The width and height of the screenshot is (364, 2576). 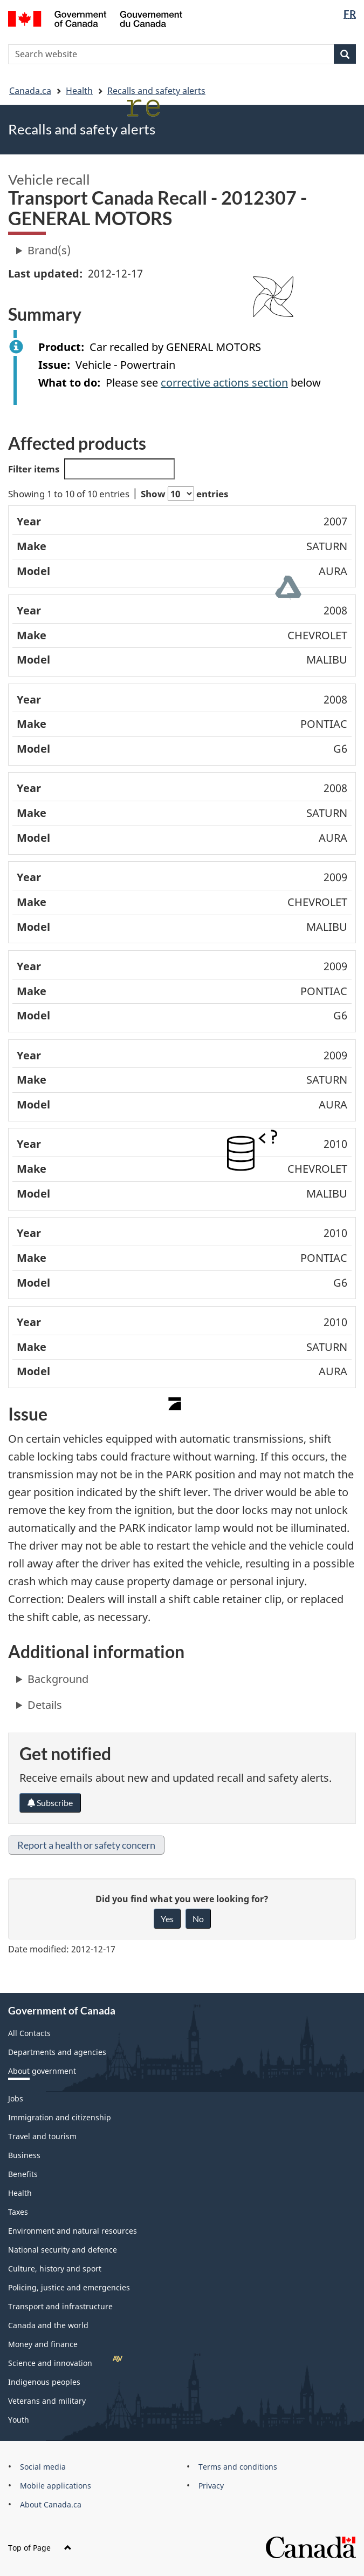 What do you see at coordinates (118, 2359) in the screenshot?
I see `ajv json schema validator logo` at bounding box center [118, 2359].